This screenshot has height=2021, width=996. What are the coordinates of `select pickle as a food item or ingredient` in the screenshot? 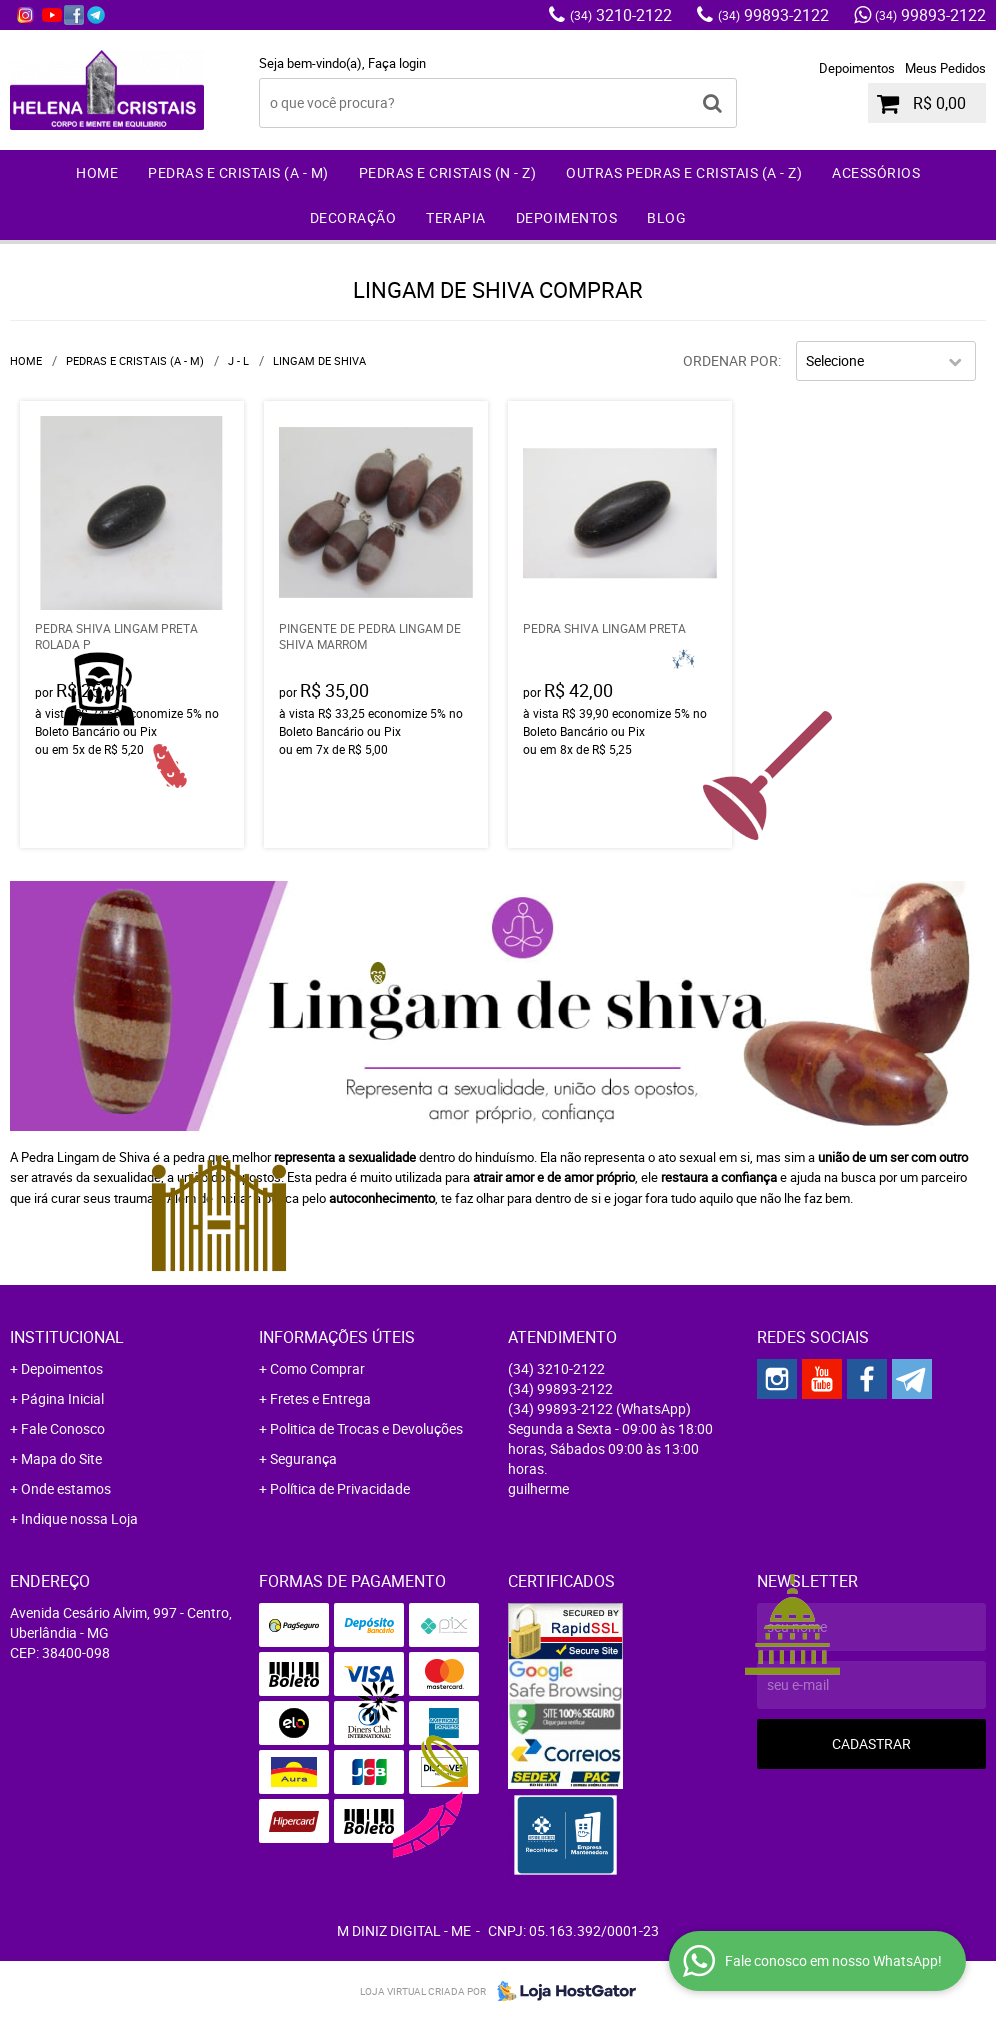 It's located at (170, 766).